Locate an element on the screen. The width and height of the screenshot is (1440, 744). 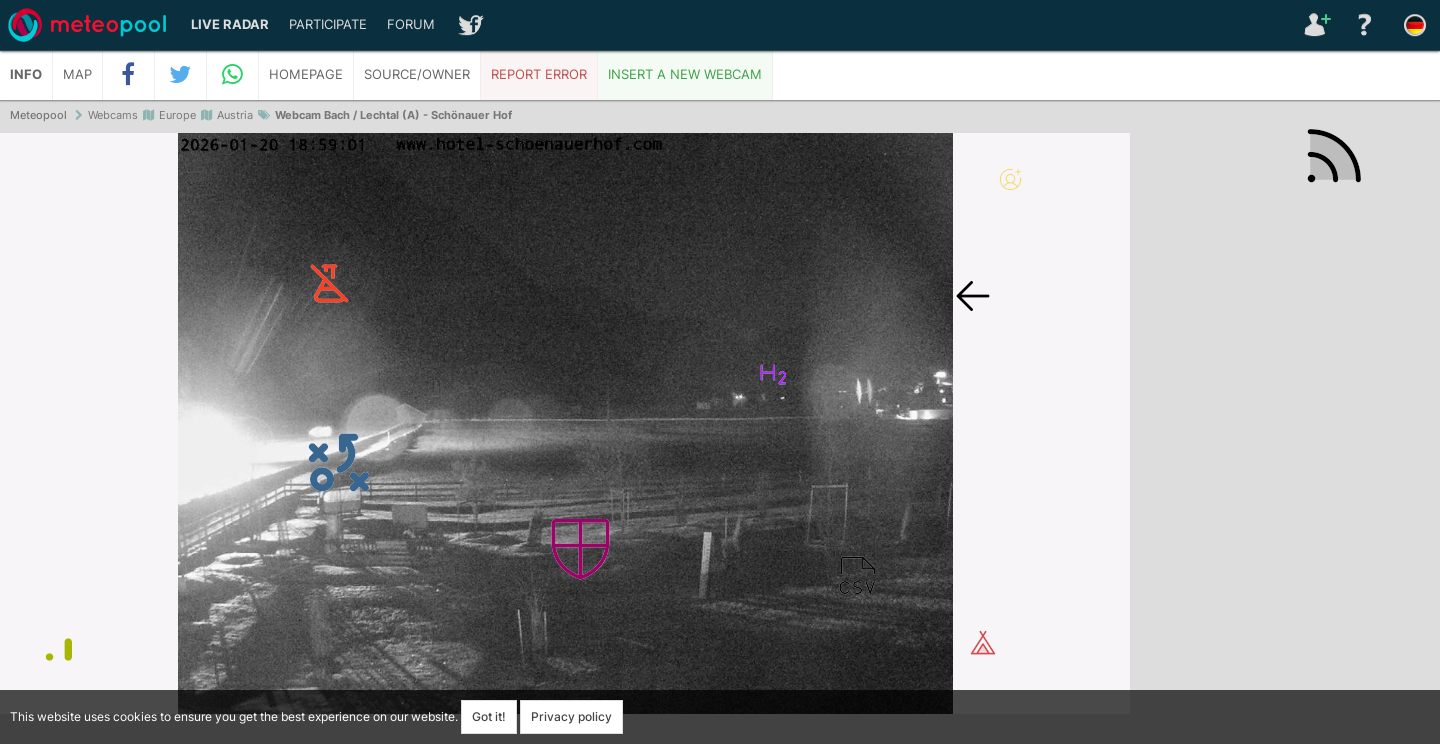
subscribe to RSS feed is located at coordinates (1330, 159).